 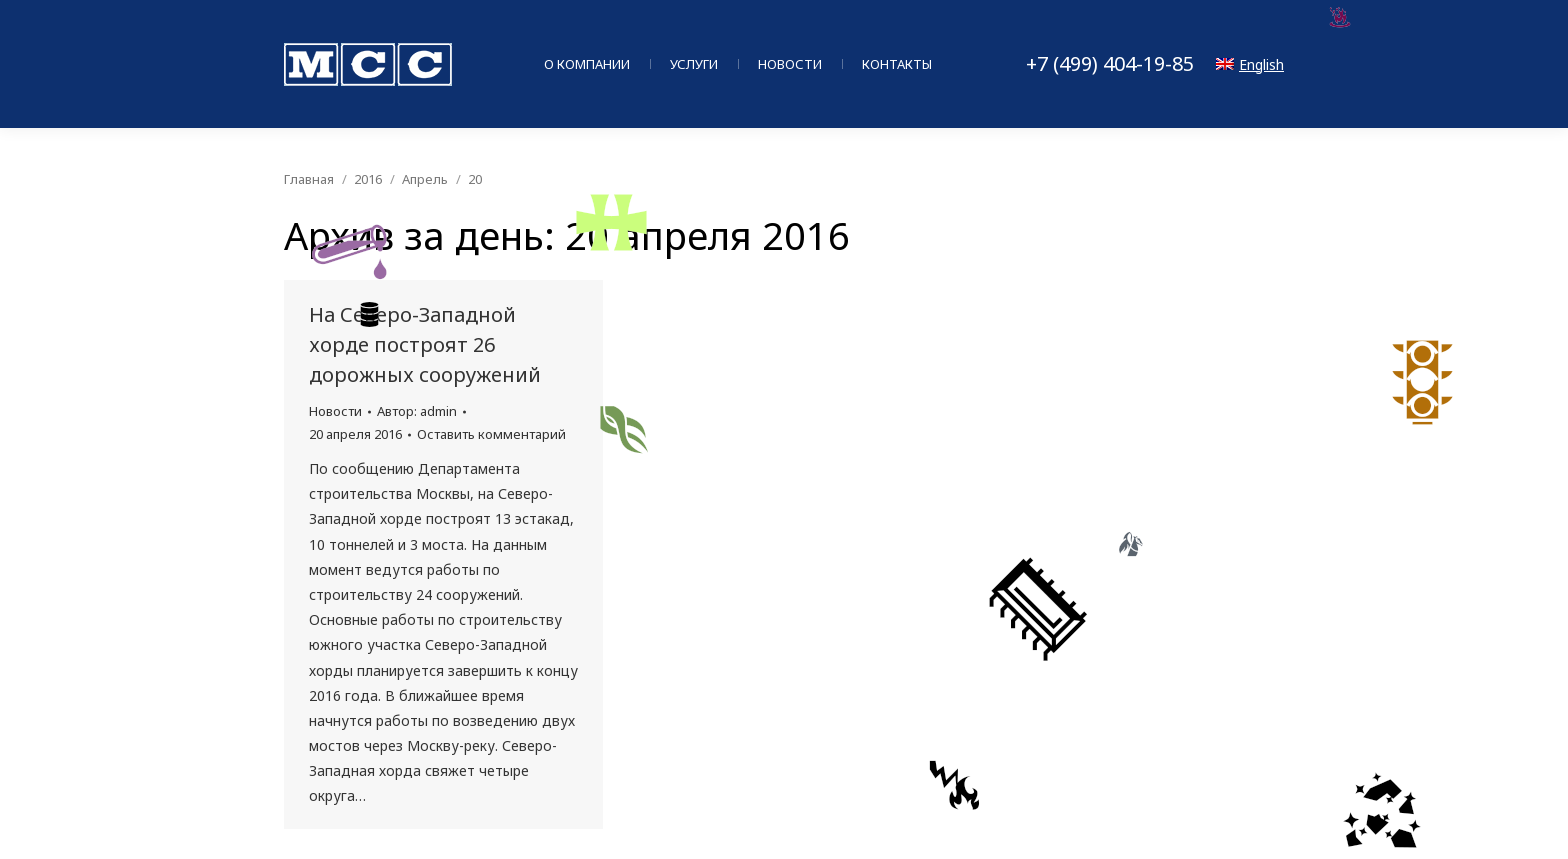 I want to click on in-game currency or gold rewards, so click(x=1382, y=810).